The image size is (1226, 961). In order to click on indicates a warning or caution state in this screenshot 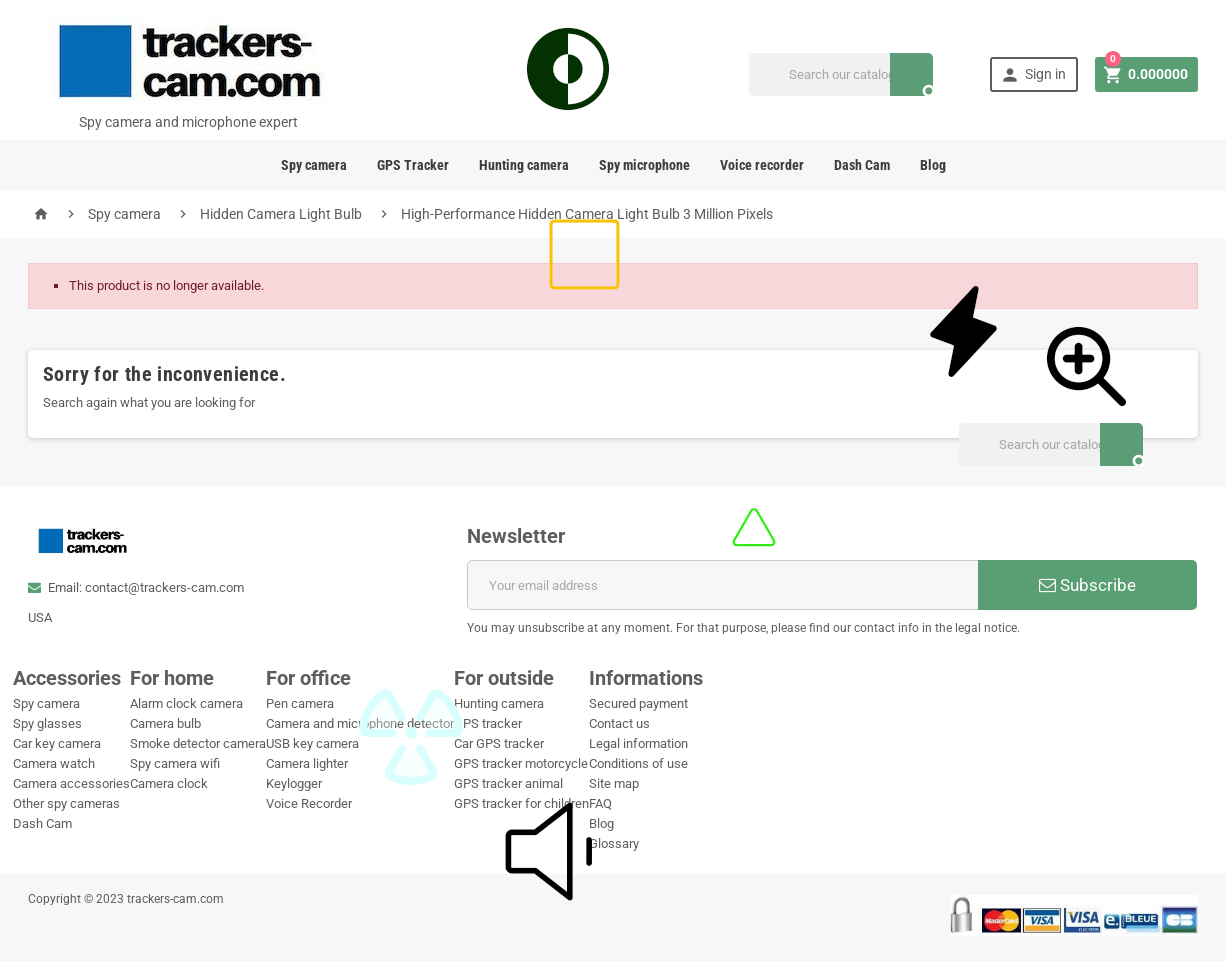, I will do `click(754, 528)`.